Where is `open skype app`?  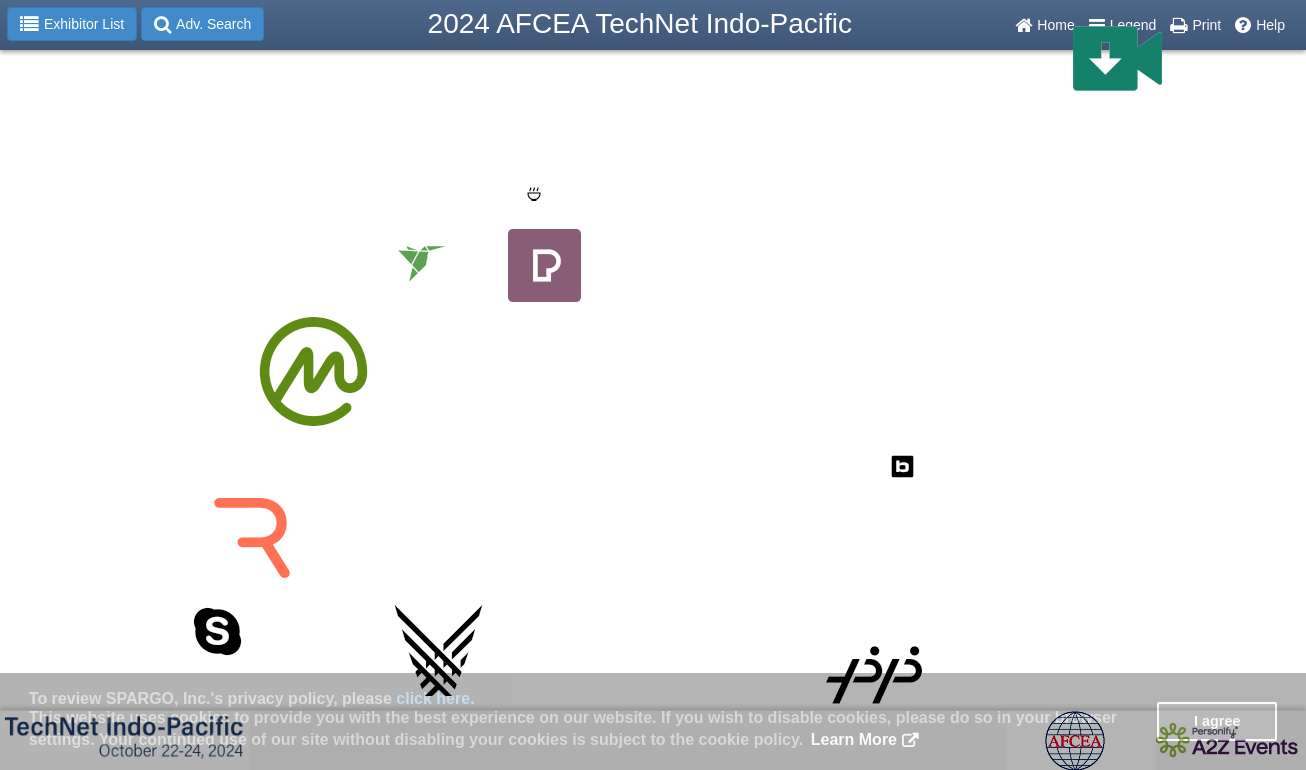
open skype app is located at coordinates (217, 631).